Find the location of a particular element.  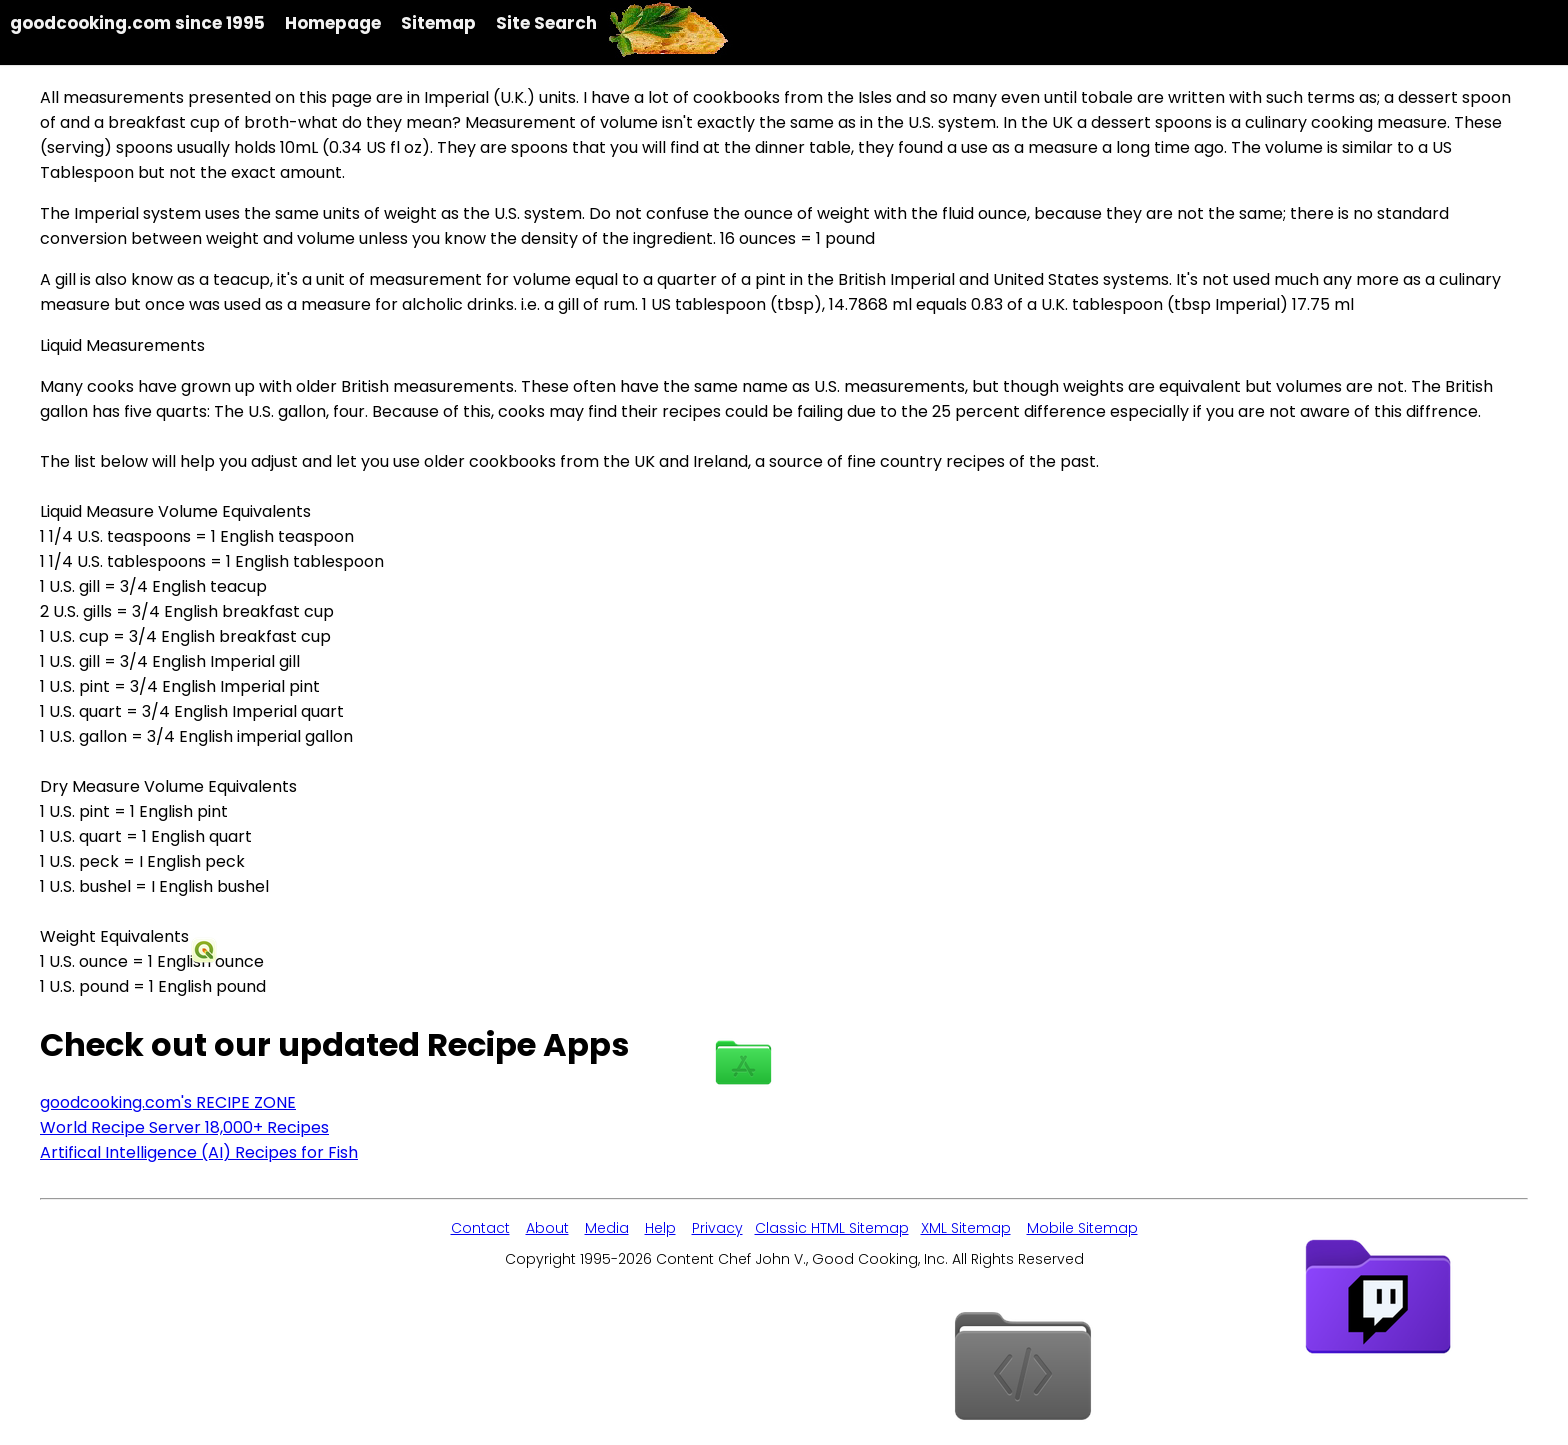

open templates folder is located at coordinates (743, 1062).